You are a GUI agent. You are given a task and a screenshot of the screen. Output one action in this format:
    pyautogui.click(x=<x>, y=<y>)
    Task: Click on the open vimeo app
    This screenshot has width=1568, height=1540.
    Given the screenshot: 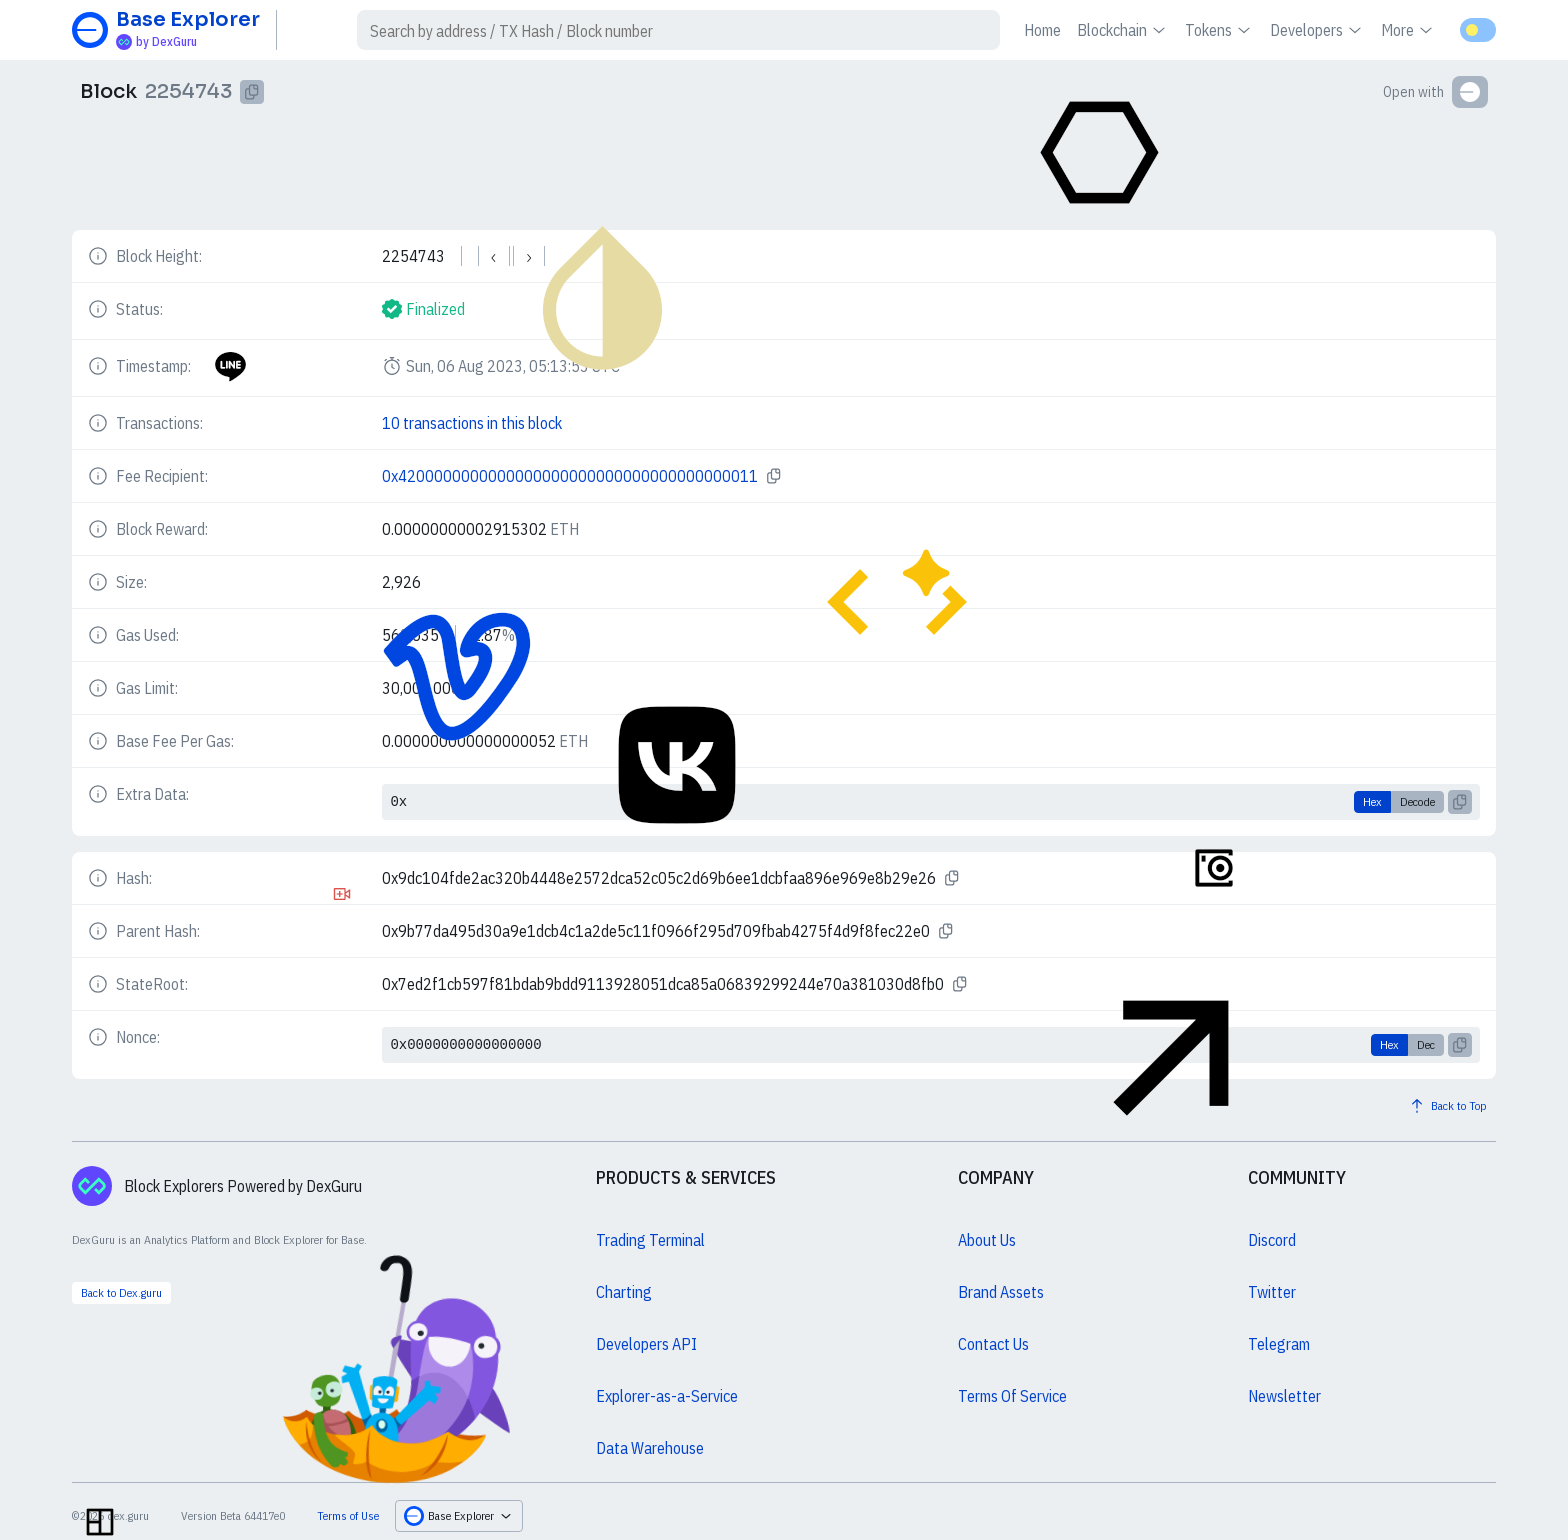 What is the action you would take?
    pyautogui.click(x=461, y=675)
    